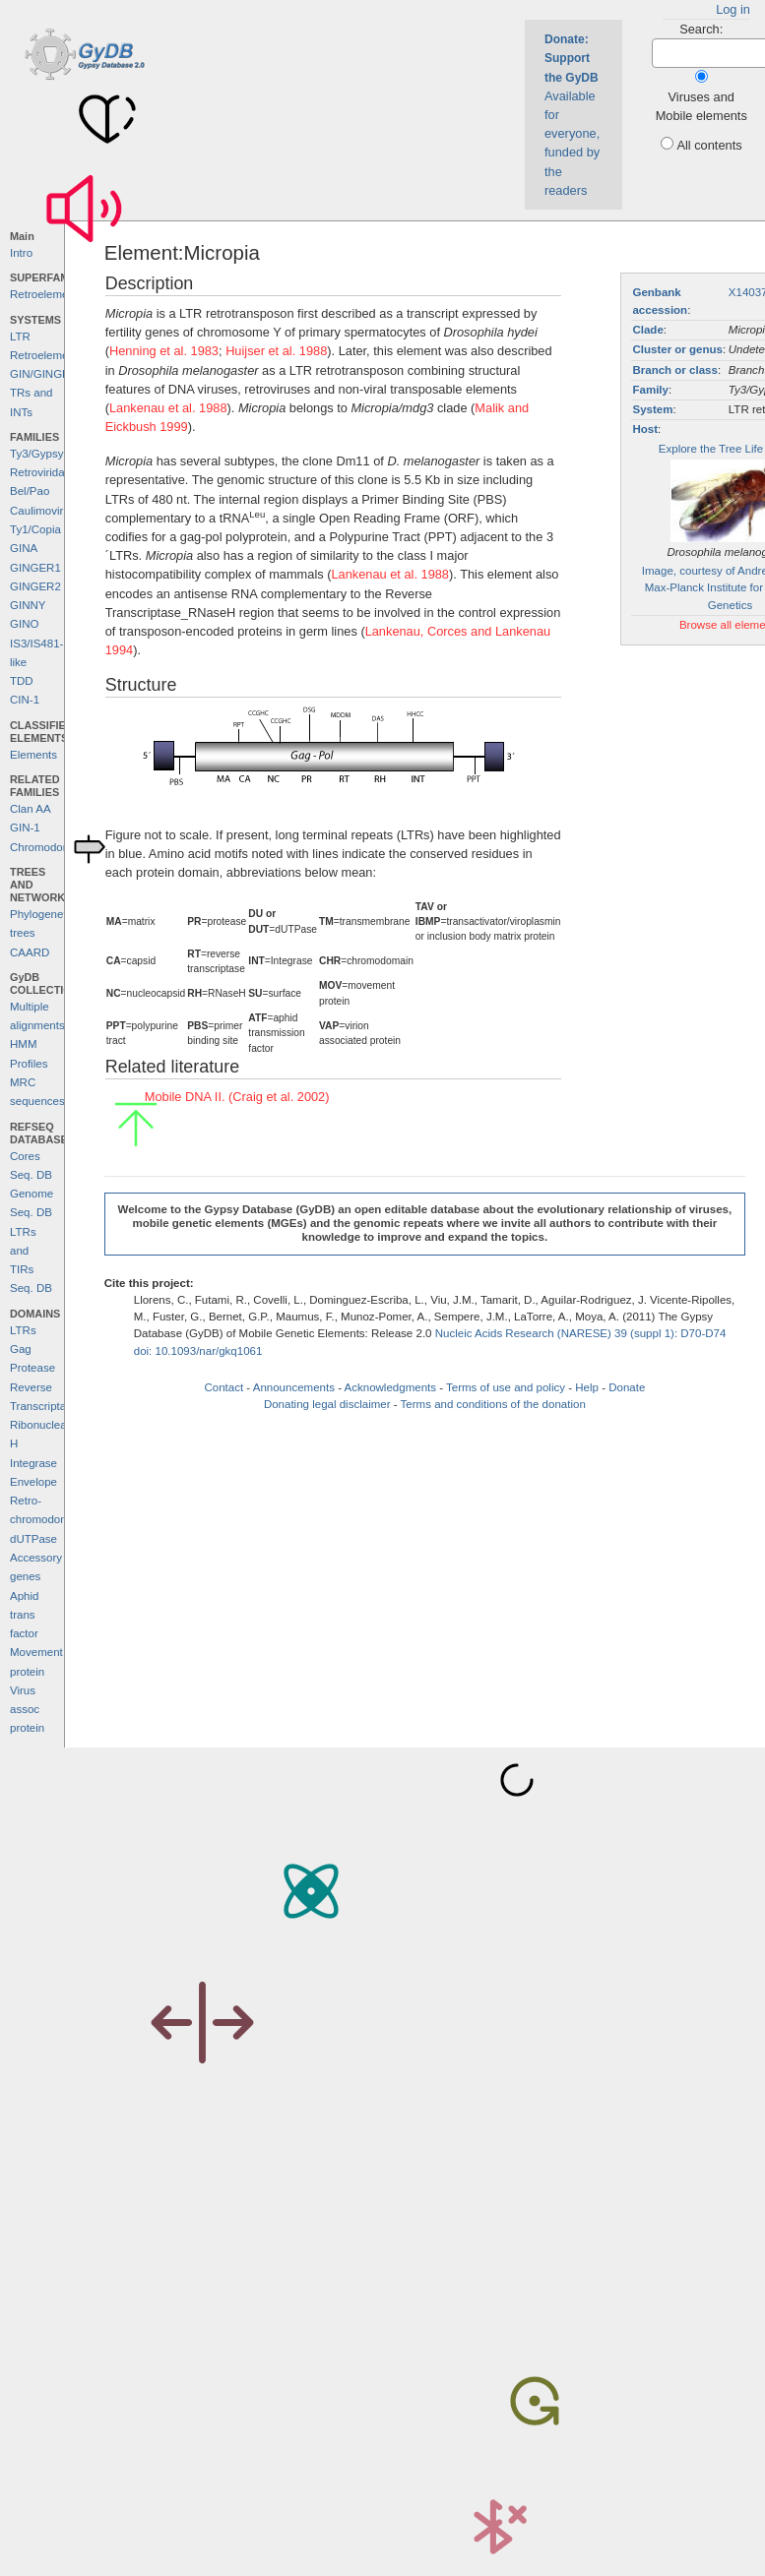 The width and height of the screenshot is (765, 2576). What do you see at coordinates (107, 117) in the screenshot?
I see `indicates partial like or favorite status` at bounding box center [107, 117].